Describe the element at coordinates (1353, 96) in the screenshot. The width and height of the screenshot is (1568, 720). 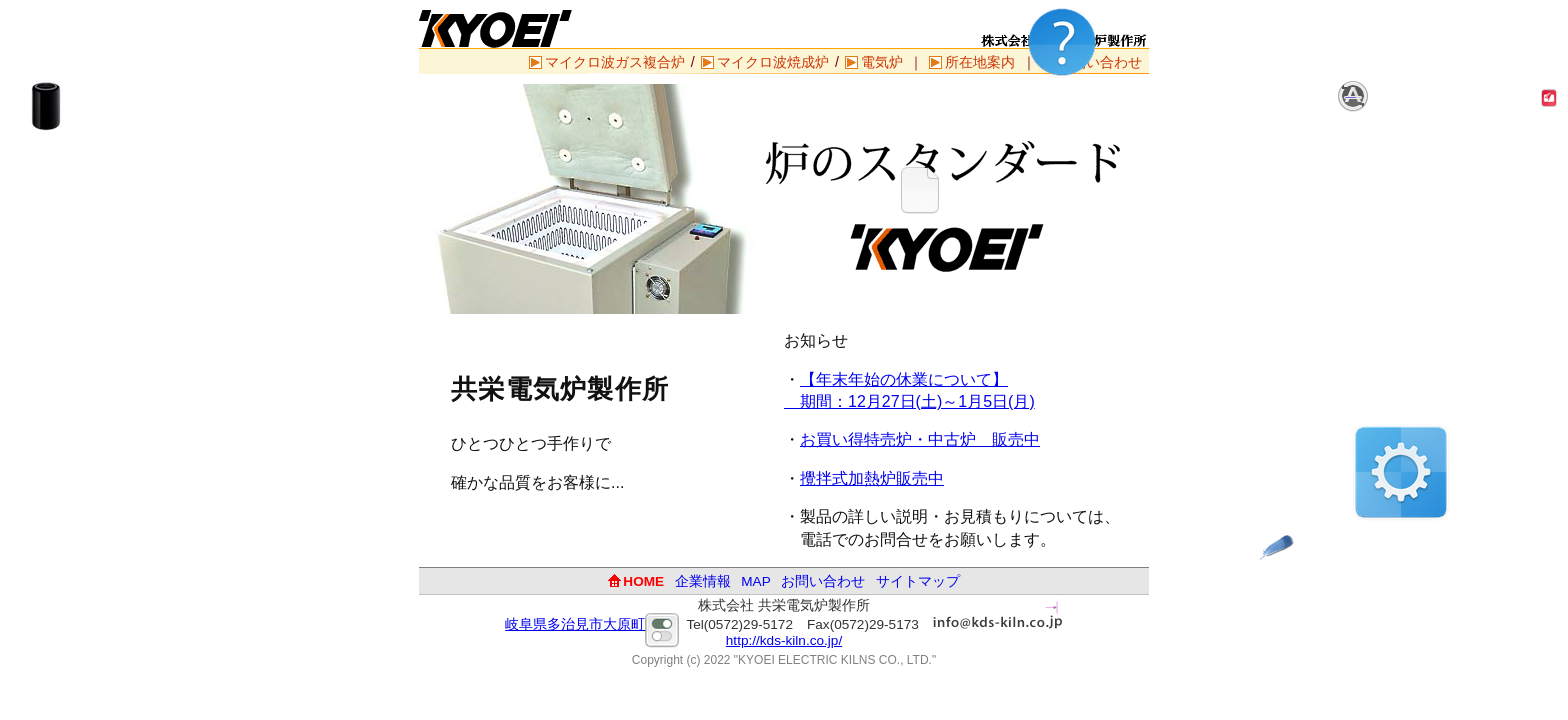
I see `check for available software updates` at that location.